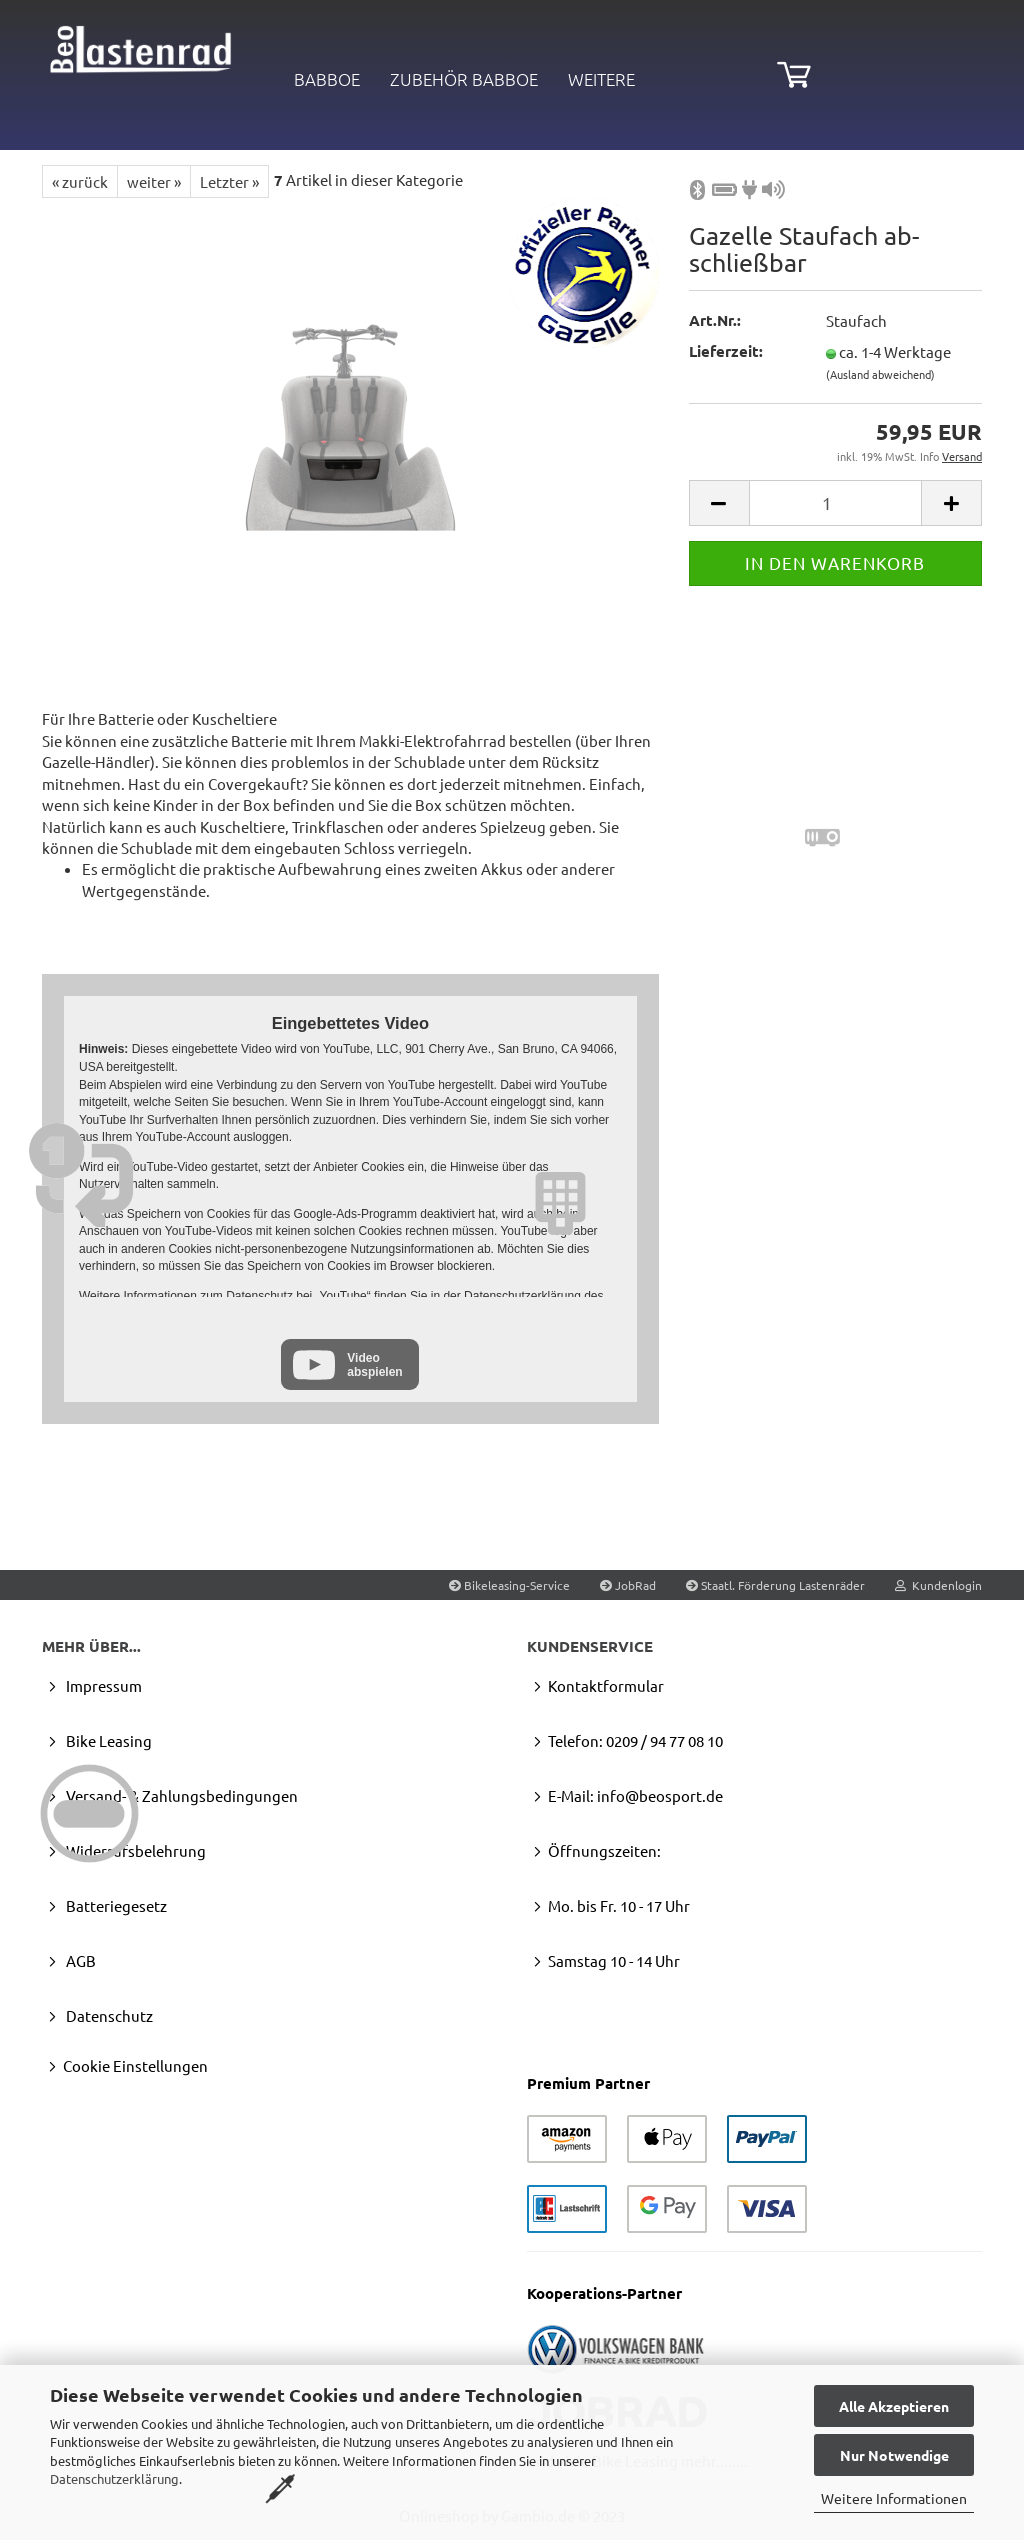 The image size is (1024, 2540). What do you see at coordinates (84, 1178) in the screenshot?
I see `repeat current song in playlist` at bounding box center [84, 1178].